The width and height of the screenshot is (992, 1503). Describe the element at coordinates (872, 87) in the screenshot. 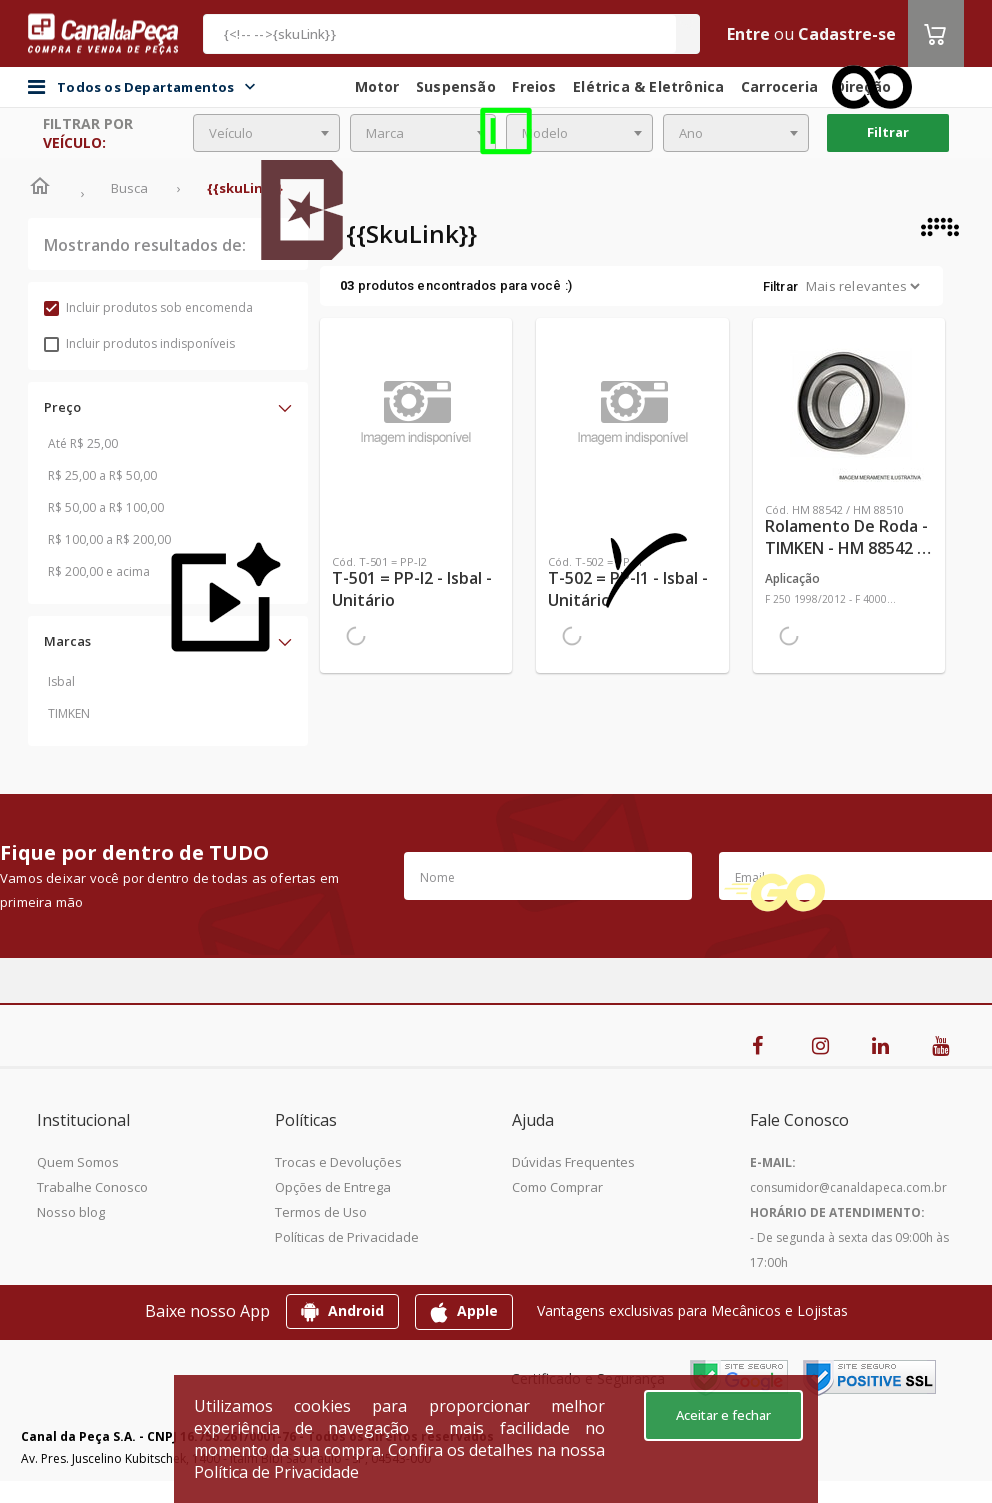

I see `Elegoo brand logo` at that location.